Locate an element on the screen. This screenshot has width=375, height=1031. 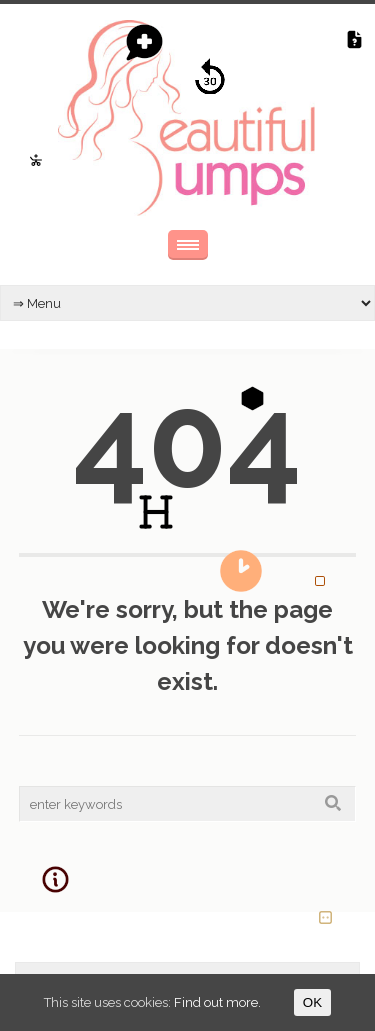
replay the last 30 seconds is located at coordinates (210, 78).